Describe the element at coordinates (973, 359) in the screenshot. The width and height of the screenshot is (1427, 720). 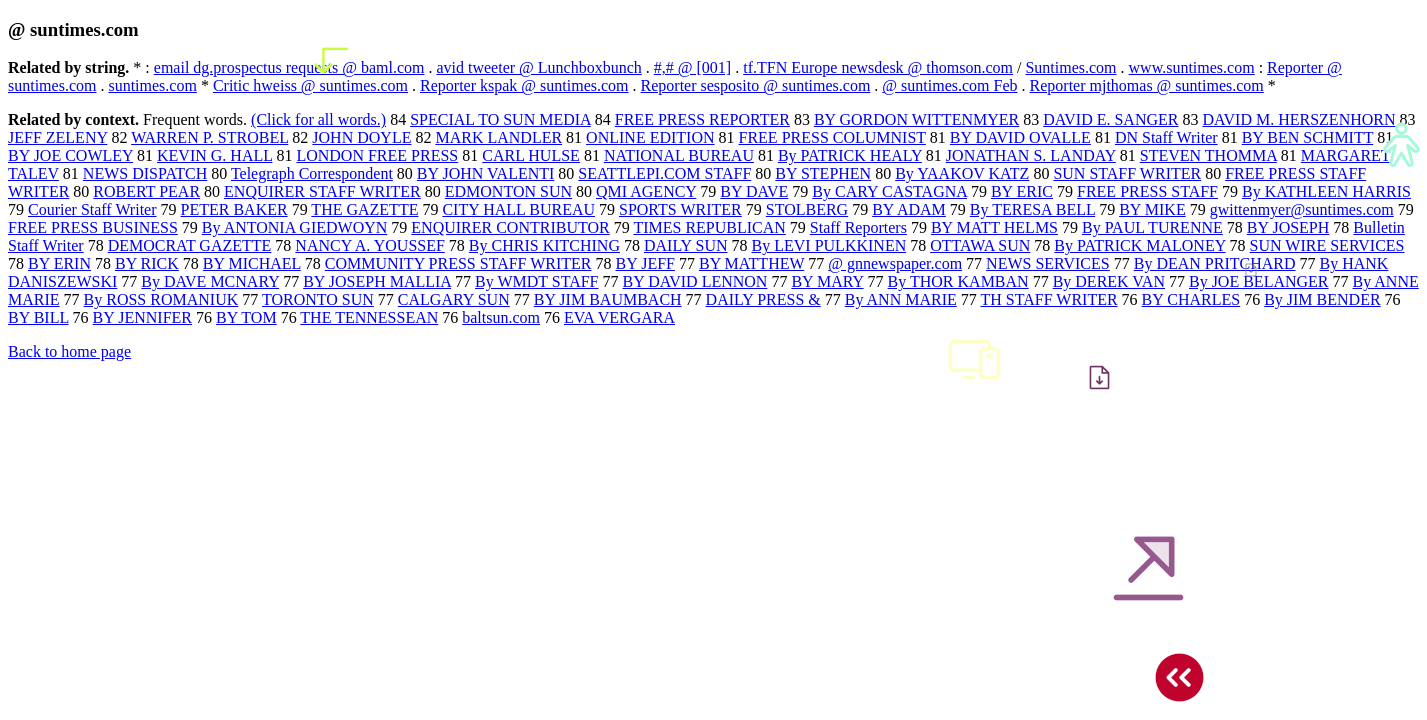
I see `manage connected devices` at that location.